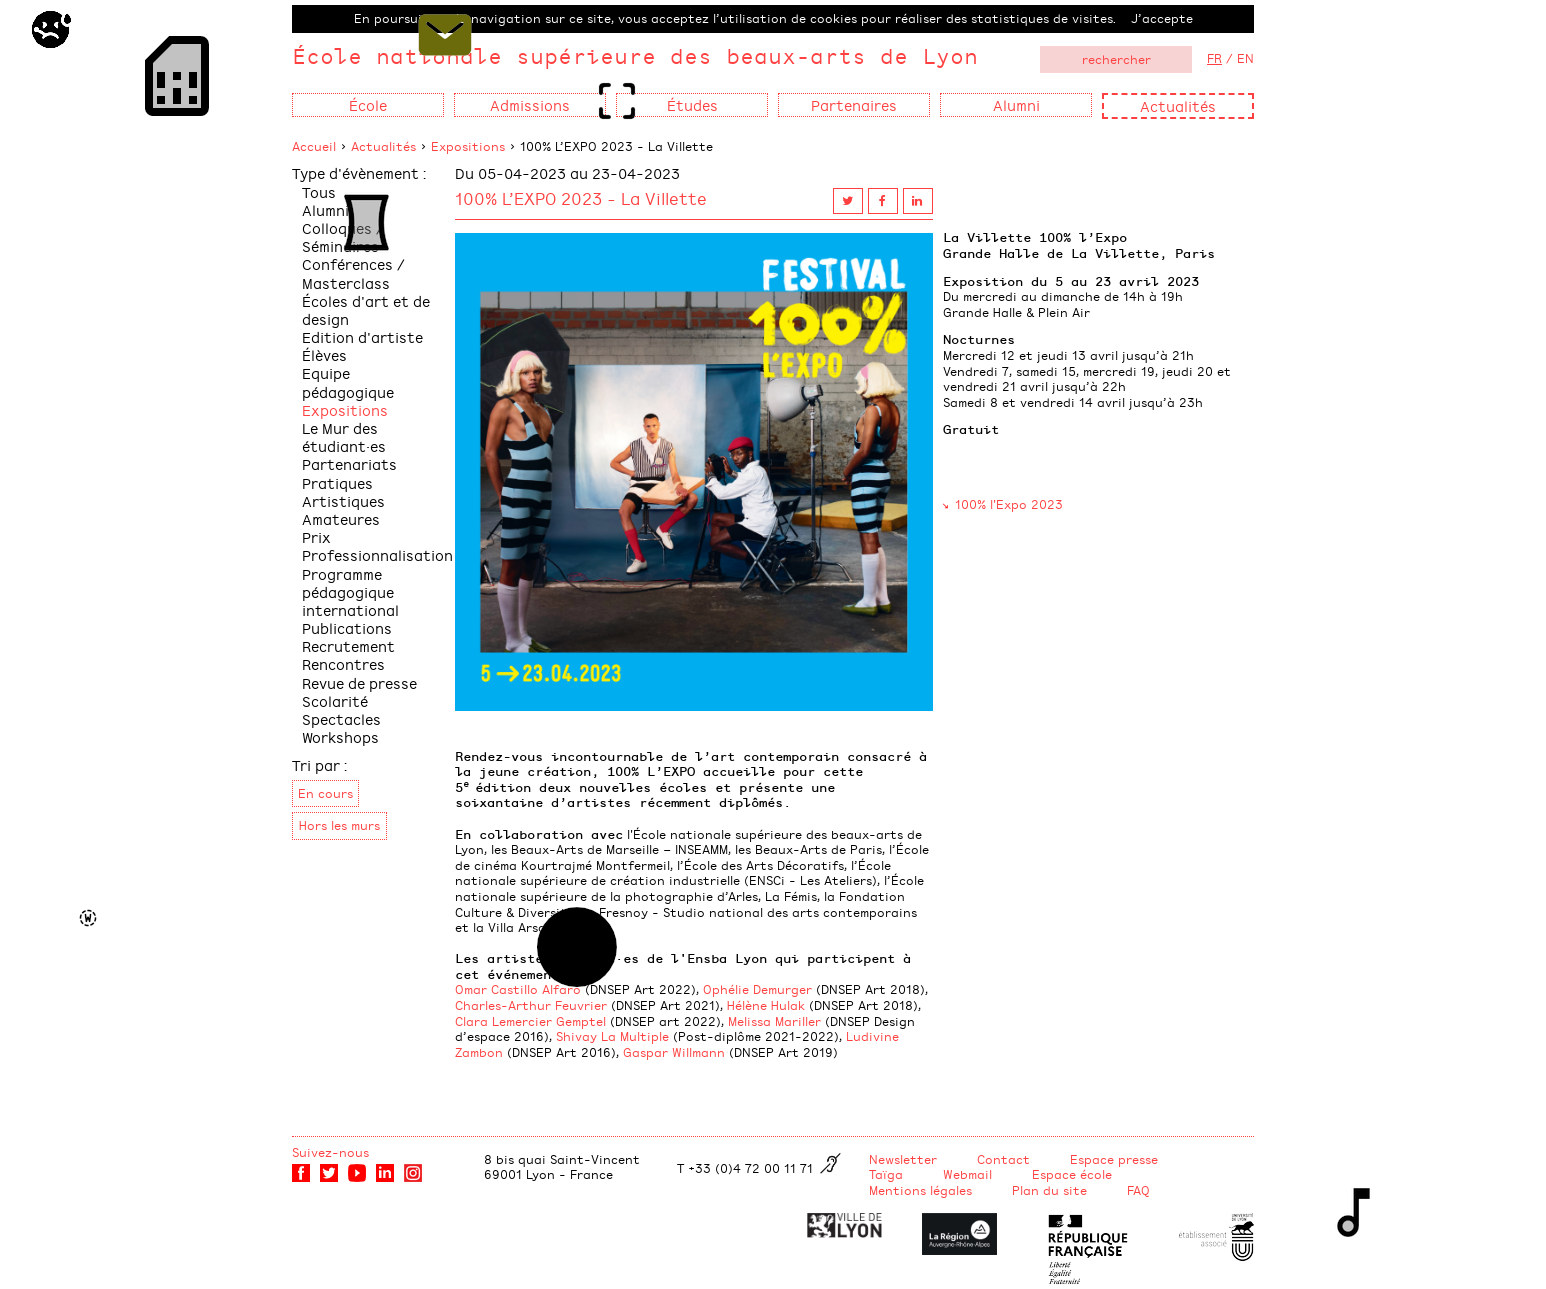 This screenshot has height=1289, width=1546. I want to click on view sim card information, so click(177, 76).